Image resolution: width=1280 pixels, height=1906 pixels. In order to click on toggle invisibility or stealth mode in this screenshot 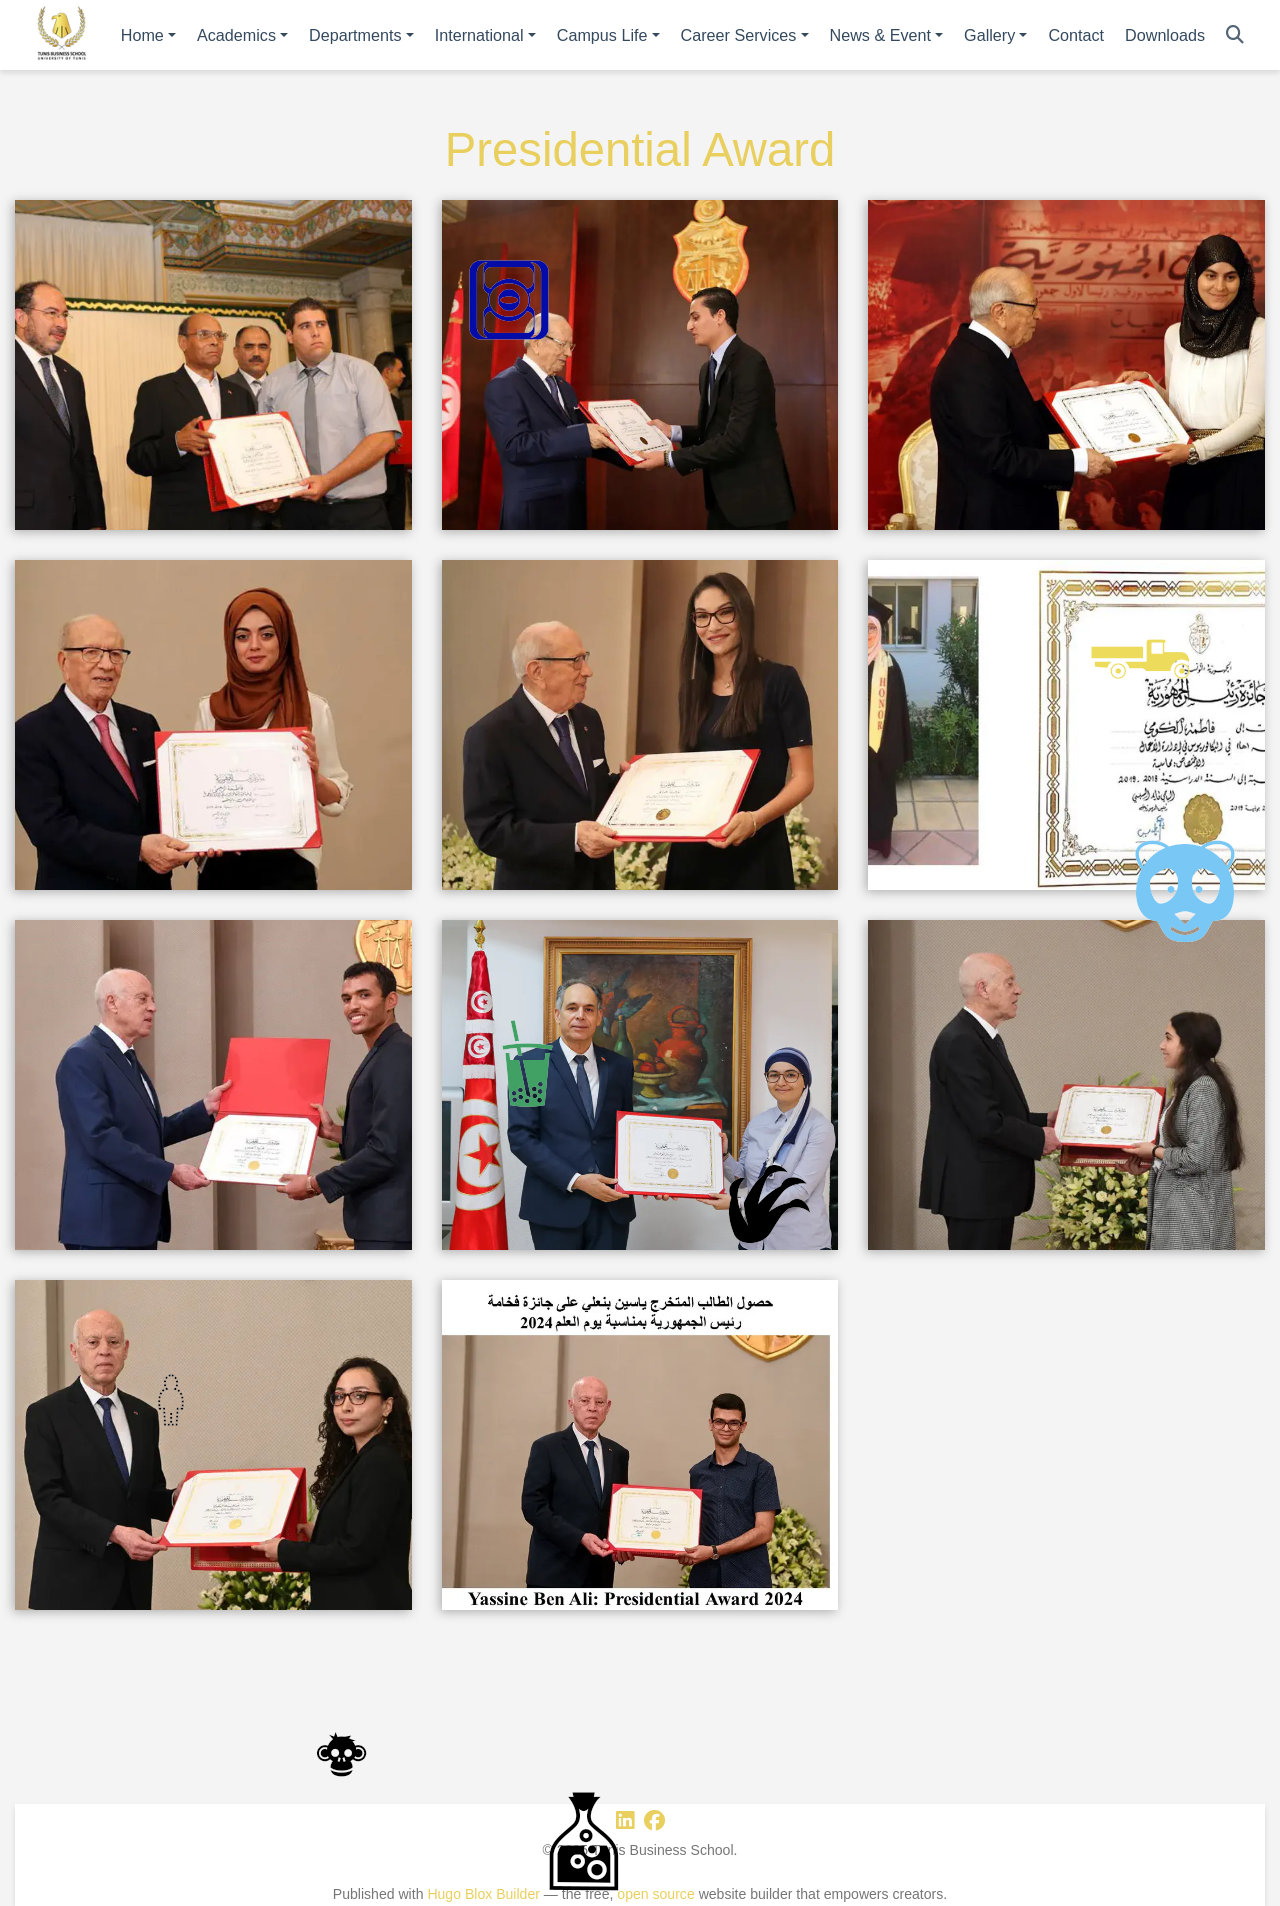, I will do `click(171, 1400)`.